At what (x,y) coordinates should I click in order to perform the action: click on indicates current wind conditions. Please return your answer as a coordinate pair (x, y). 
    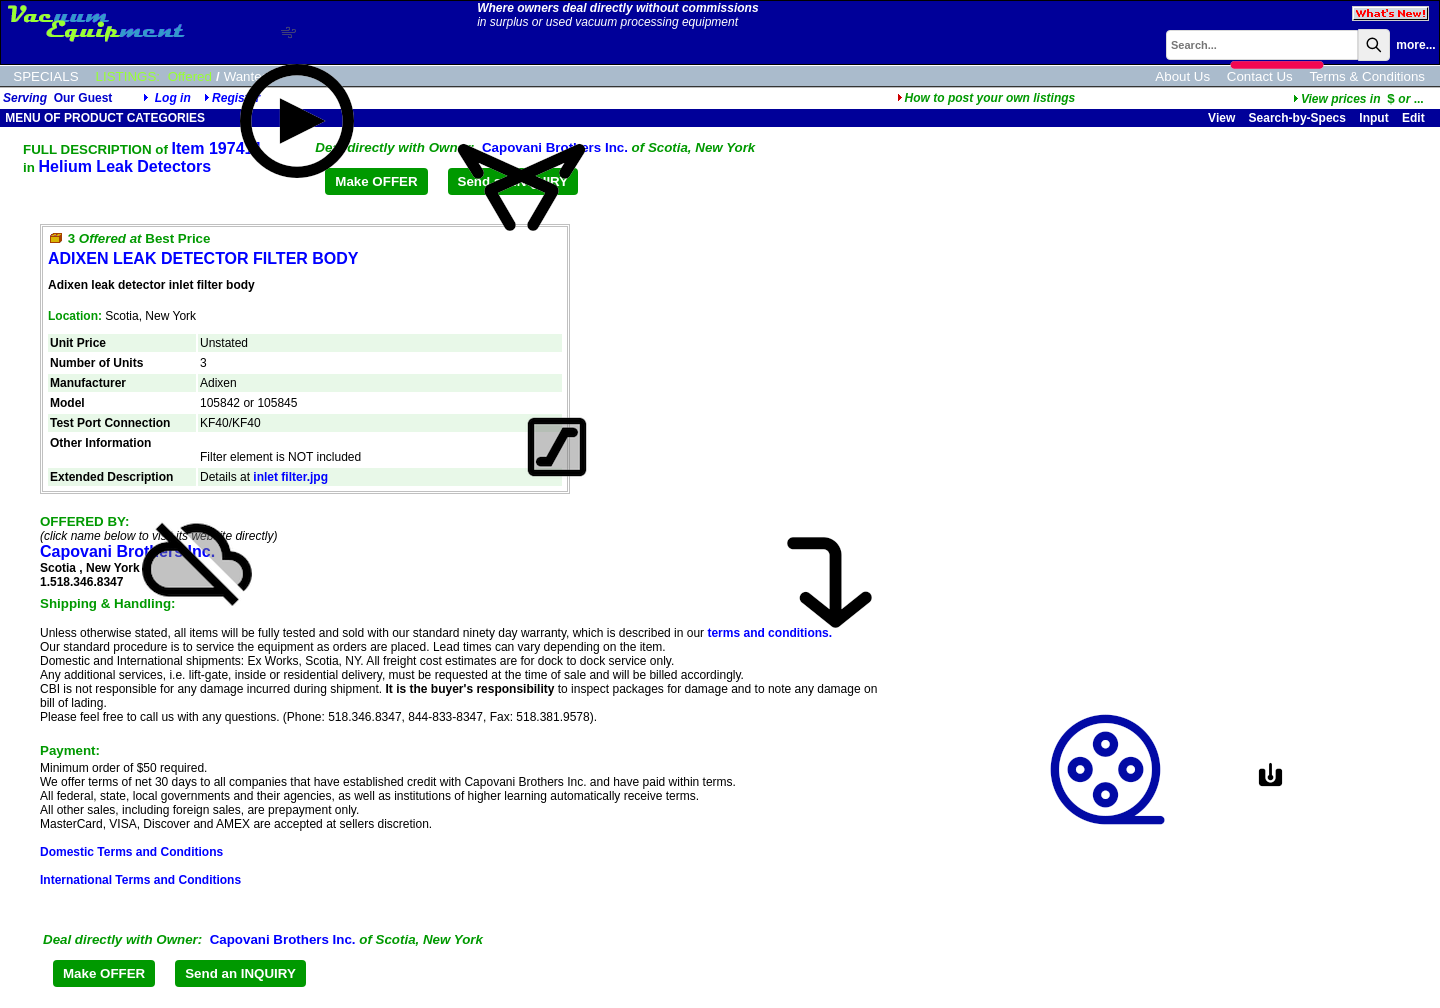
    Looking at the image, I should click on (288, 32).